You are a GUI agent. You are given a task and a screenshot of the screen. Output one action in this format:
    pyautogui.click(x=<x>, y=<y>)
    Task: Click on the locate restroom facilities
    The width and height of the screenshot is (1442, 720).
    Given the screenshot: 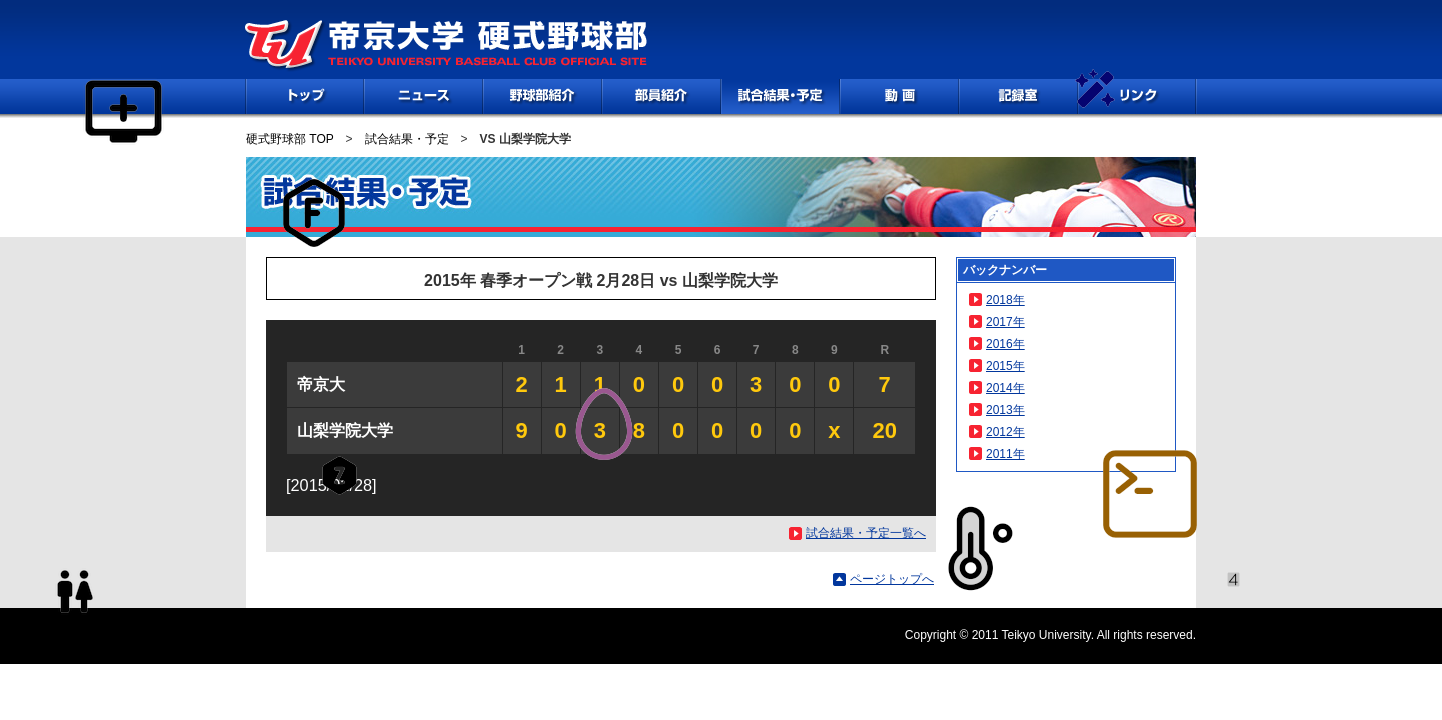 What is the action you would take?
    pyautogui.click(x=74, y=591)
    